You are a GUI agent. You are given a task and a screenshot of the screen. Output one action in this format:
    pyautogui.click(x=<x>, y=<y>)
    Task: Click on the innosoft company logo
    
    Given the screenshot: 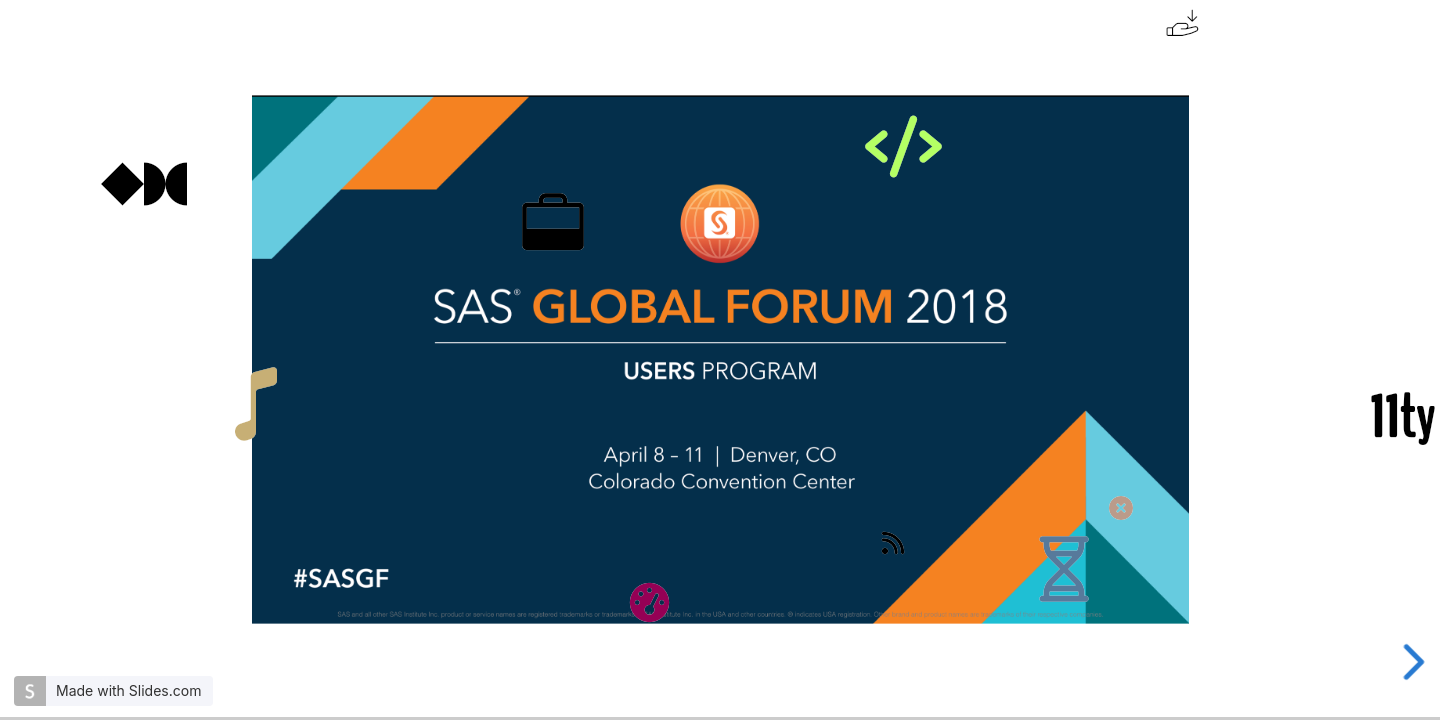 What is the action you would take?
    pyautogui.click(x=144, y=184)
    